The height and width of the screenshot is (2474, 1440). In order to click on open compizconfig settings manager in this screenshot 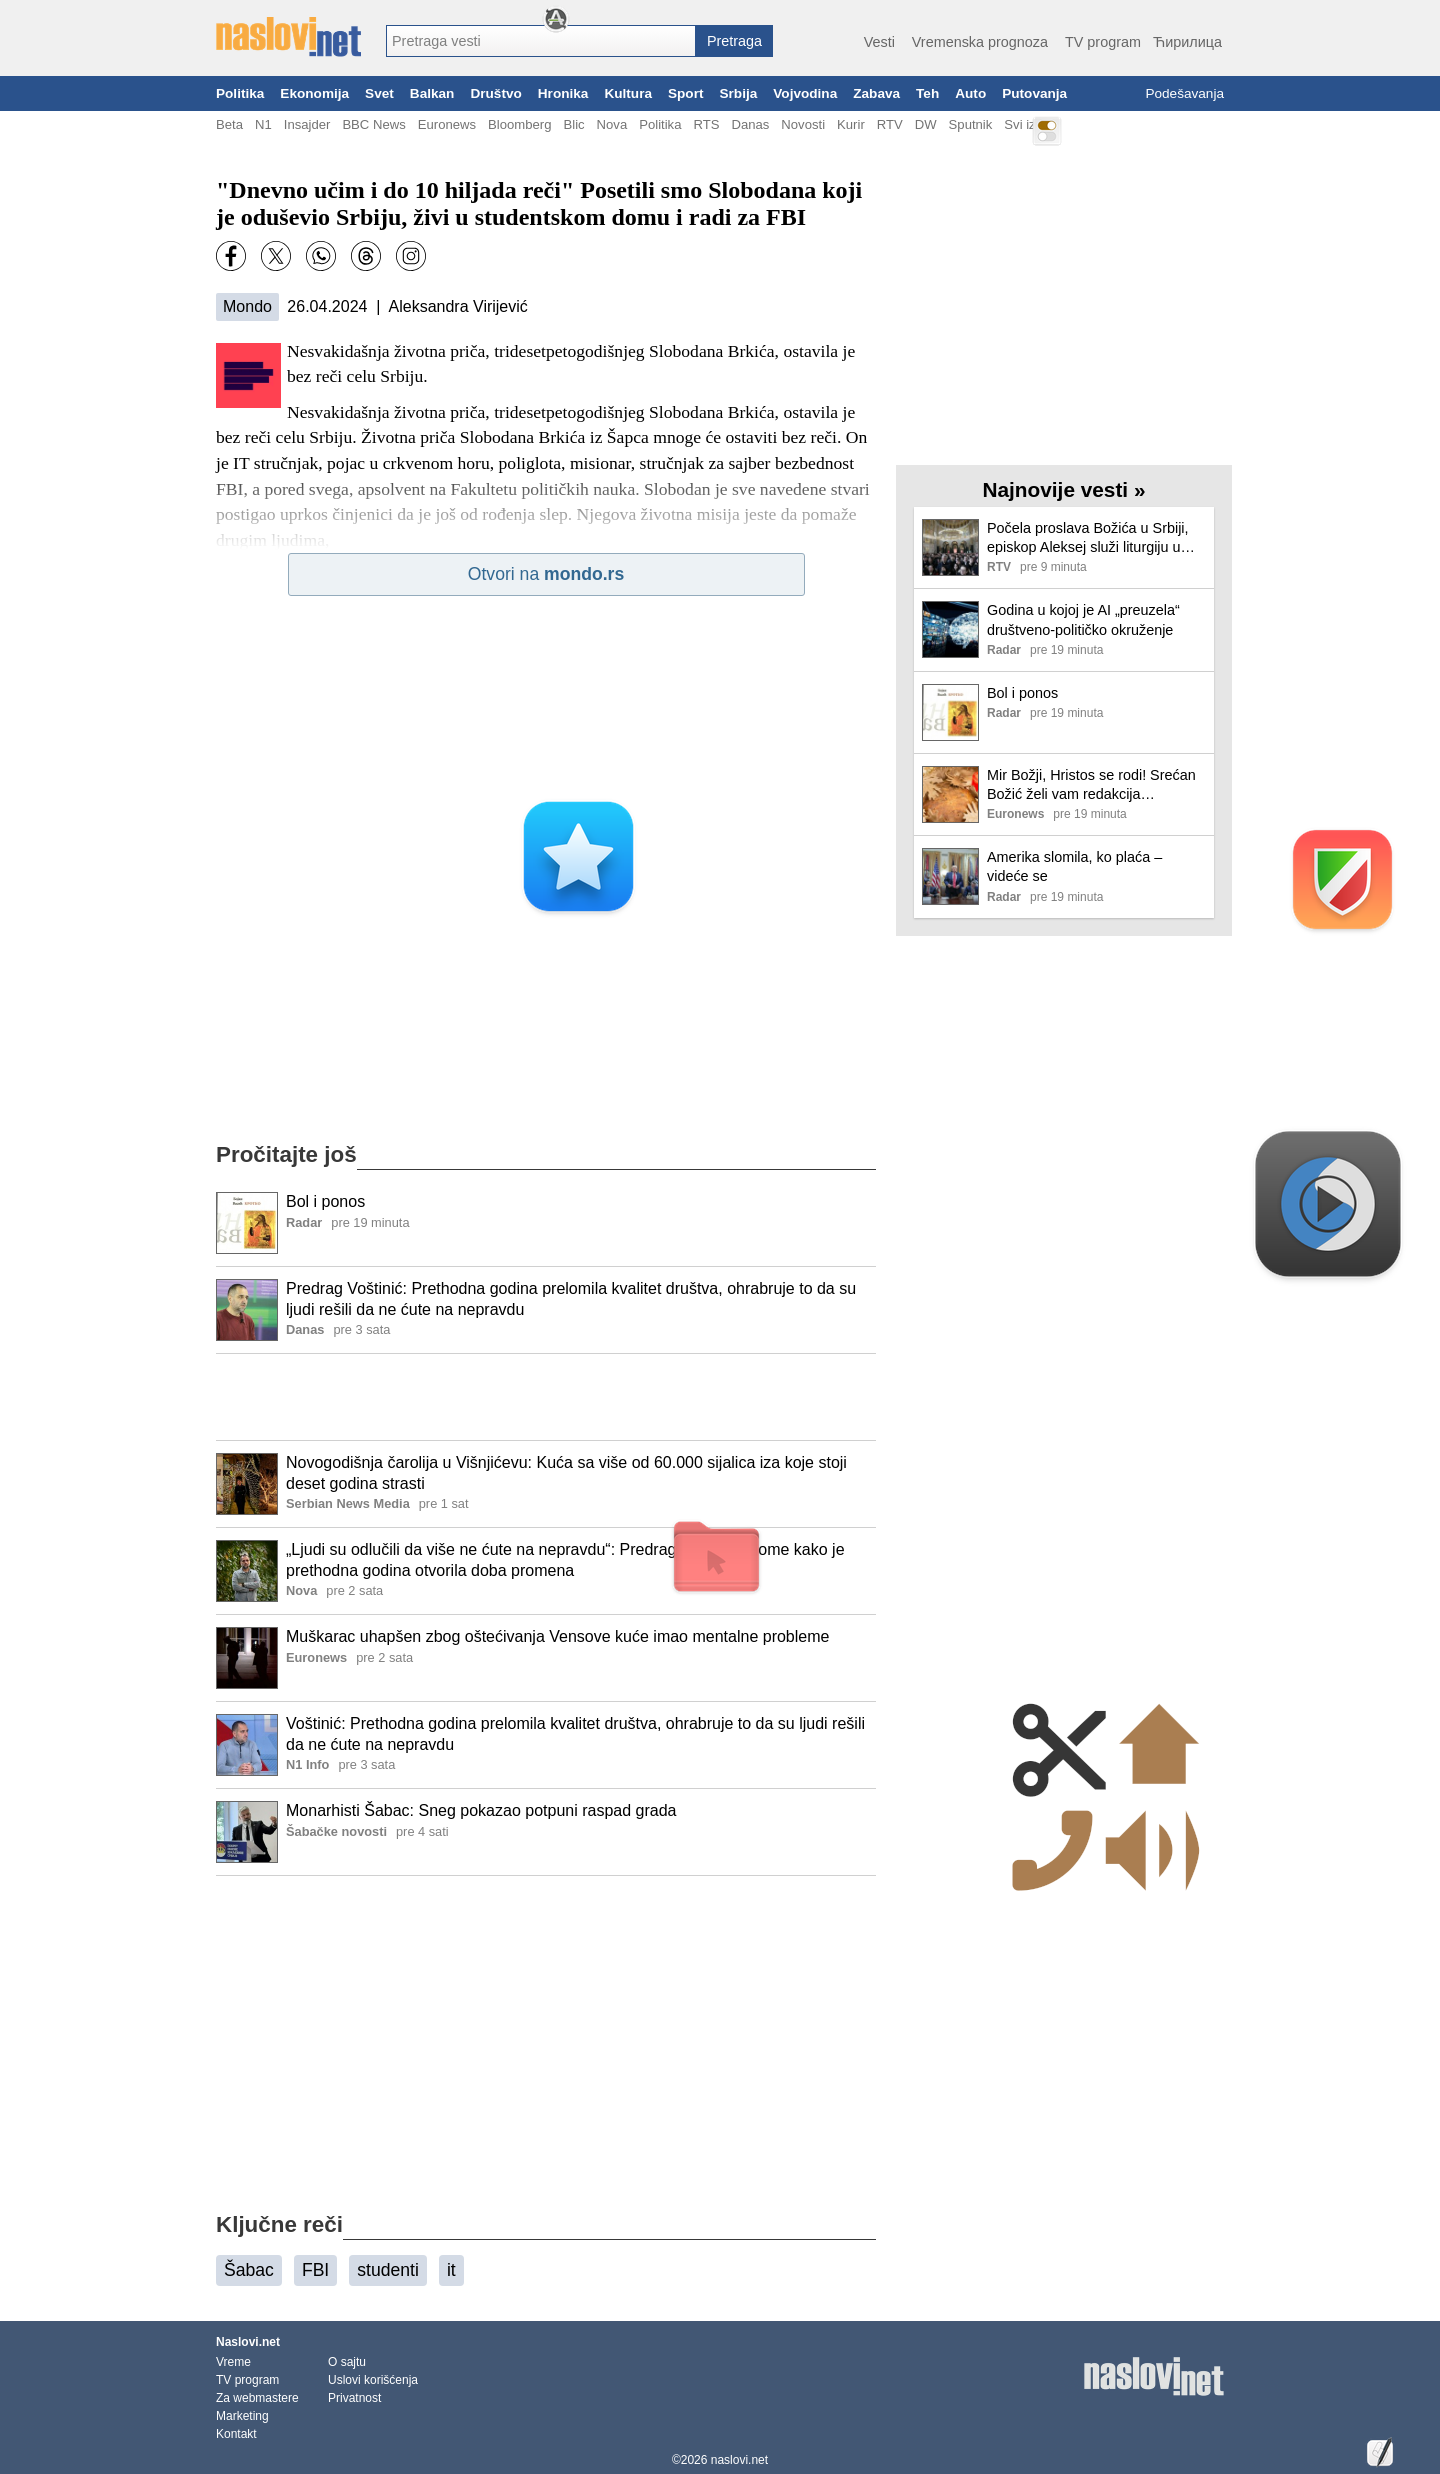, I will do `click(578, 856)`.